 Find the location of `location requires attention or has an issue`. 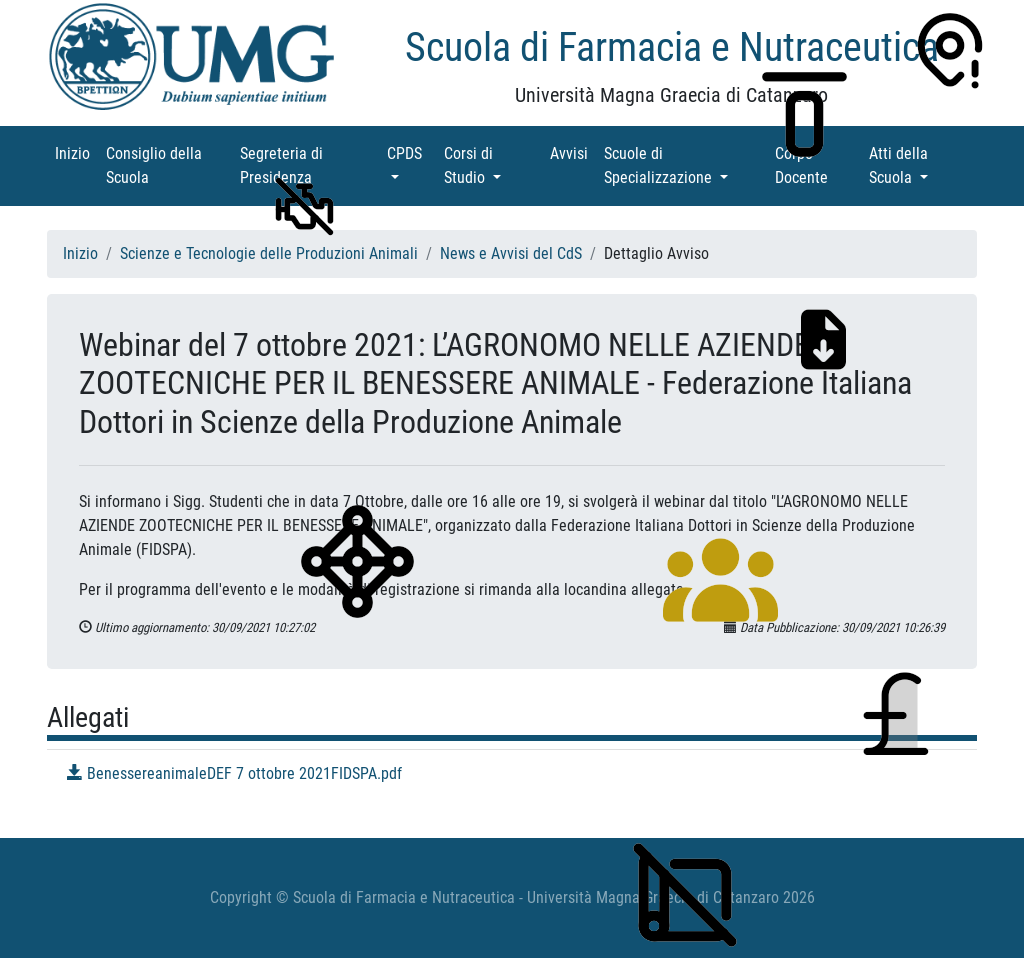

location requires attention or has an issue is located at coordinates (950, 49).